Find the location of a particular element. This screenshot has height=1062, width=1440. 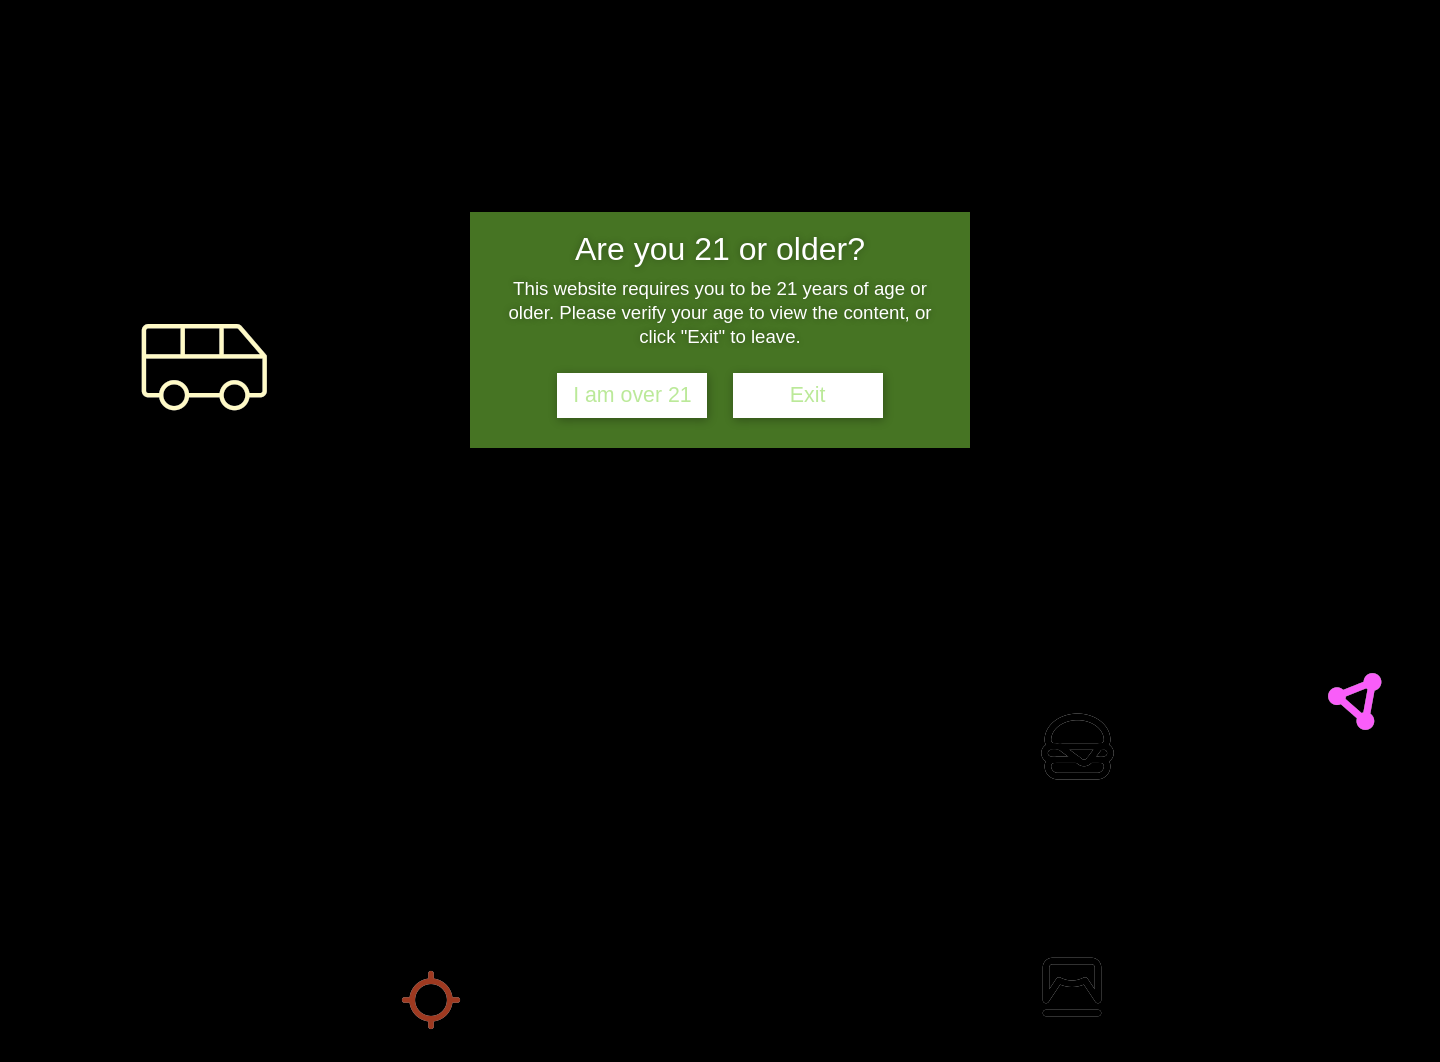

view network connections is located at coordinates (1356, 701).